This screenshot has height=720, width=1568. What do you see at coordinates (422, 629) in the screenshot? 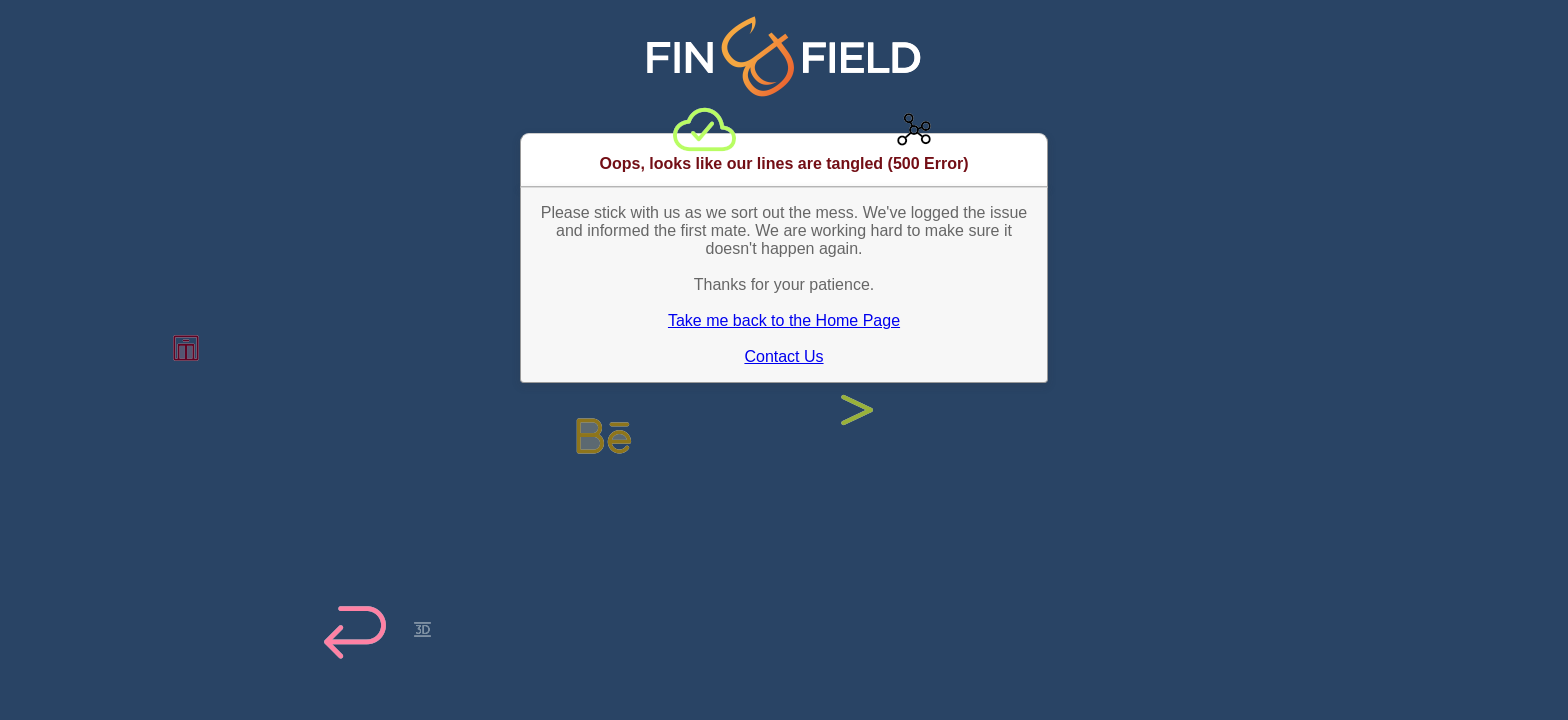
I see `switch to 3D view mode` at bounding box center [422, 629].